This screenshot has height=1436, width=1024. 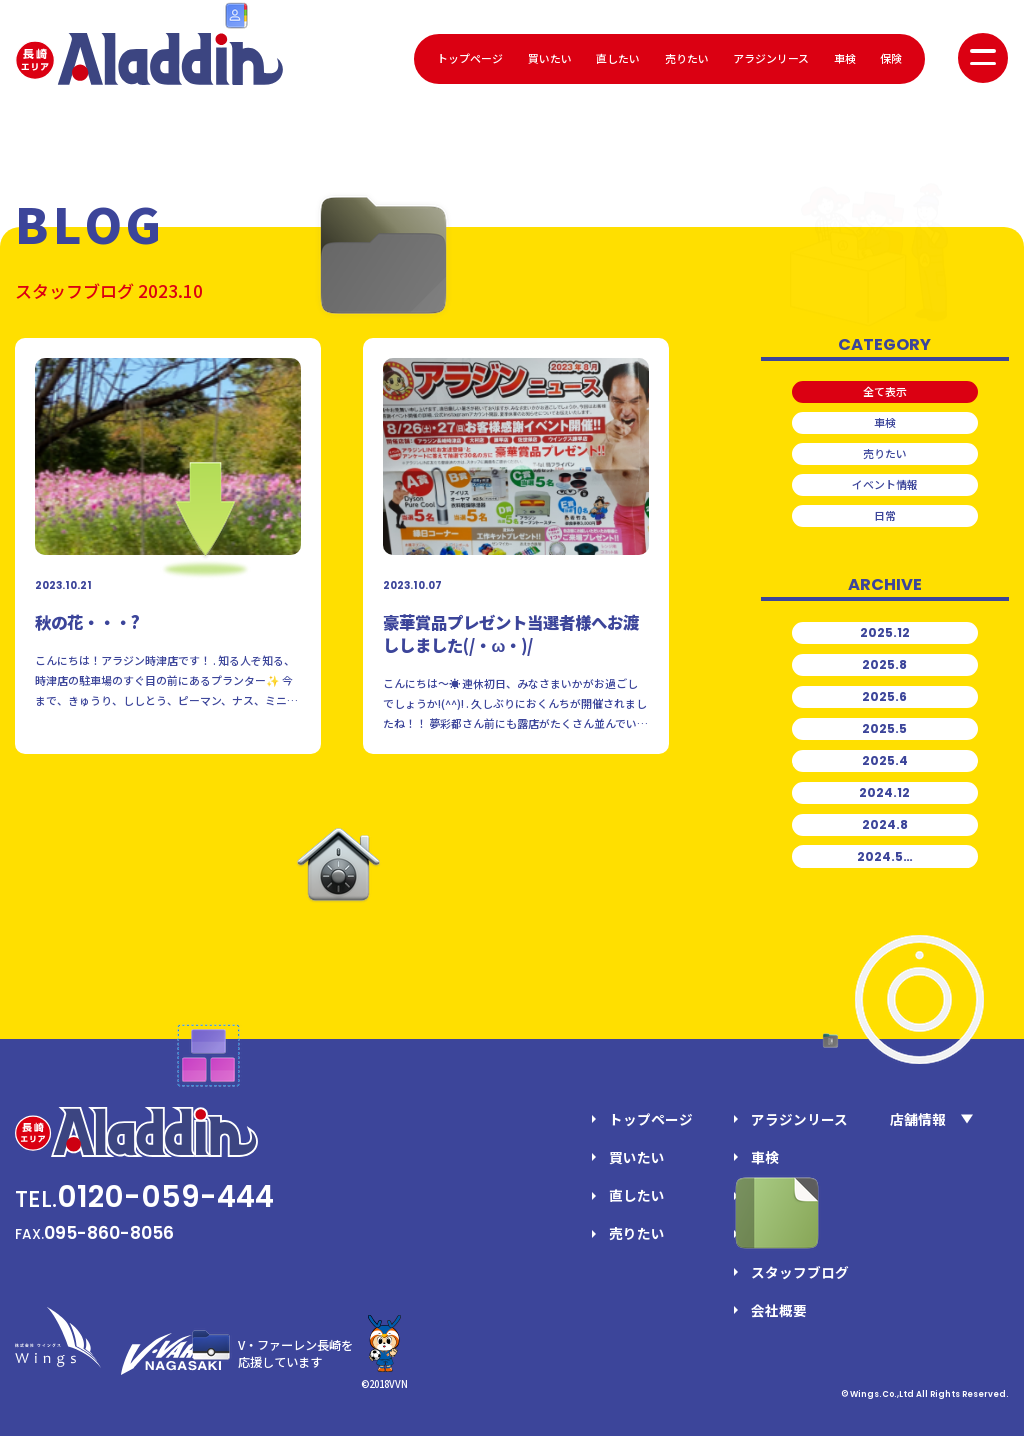 I want to click on system alert for kernel extension approval, so click(x=338, y=865).